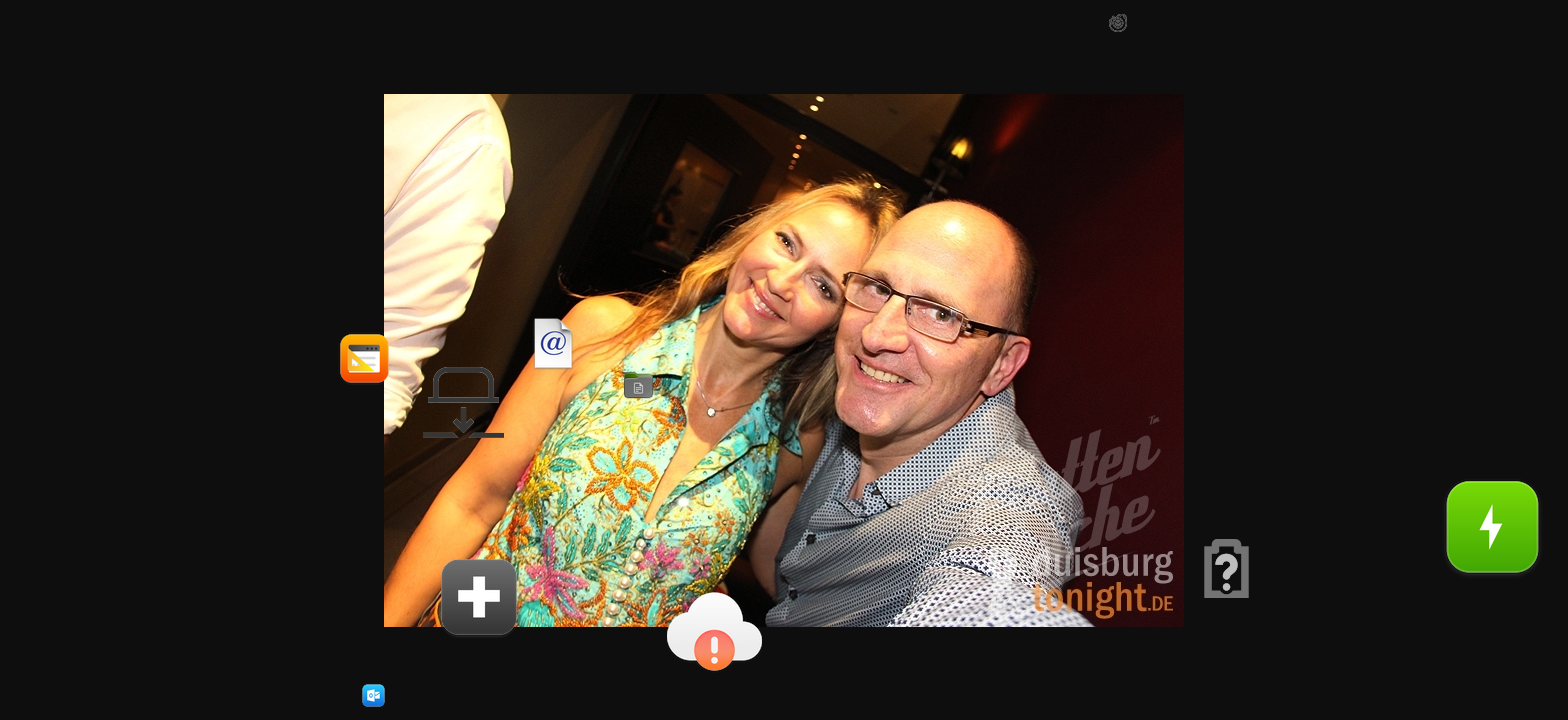 The image size is (1568, 720). Describe the element at coordinates (714, 631) in the screenshot. I see `severe weather alert notification` at that location.